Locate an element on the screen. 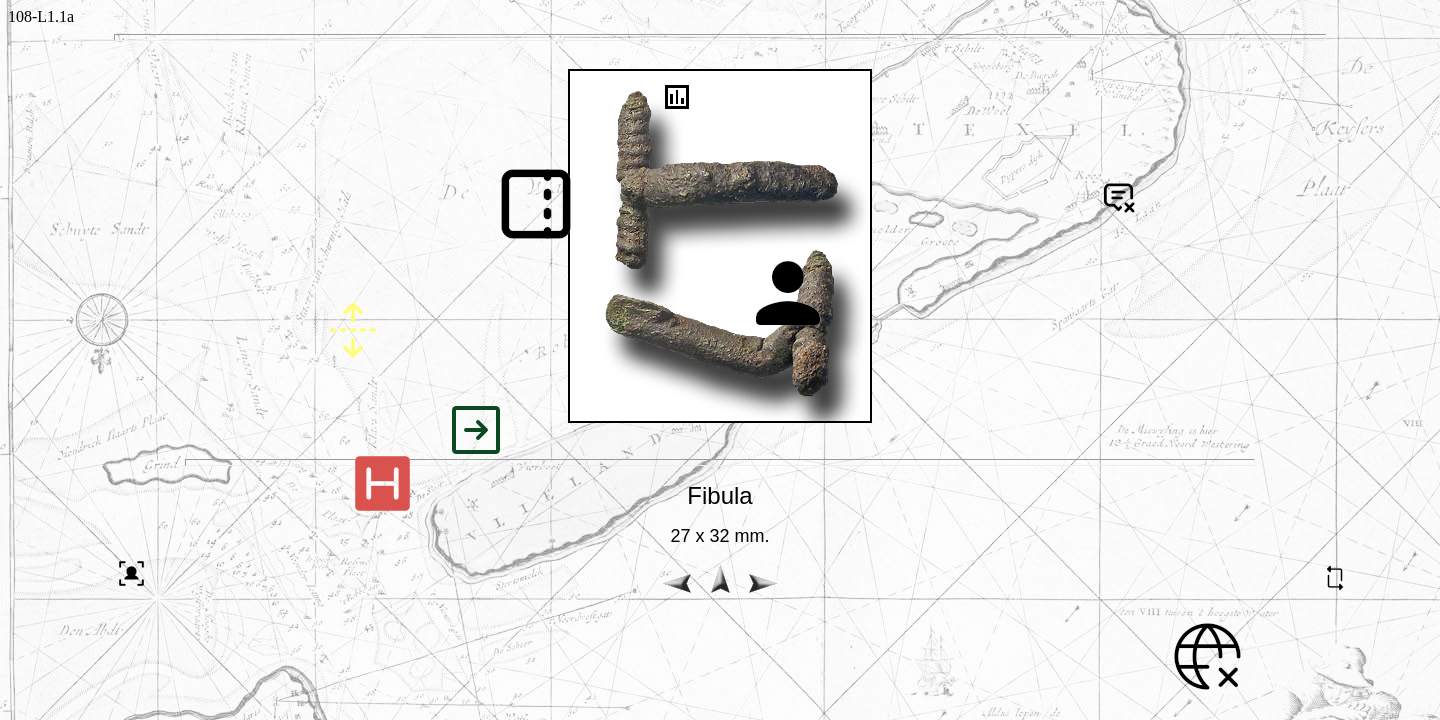  rotate device orientation is located at coordinates (1335, 578).